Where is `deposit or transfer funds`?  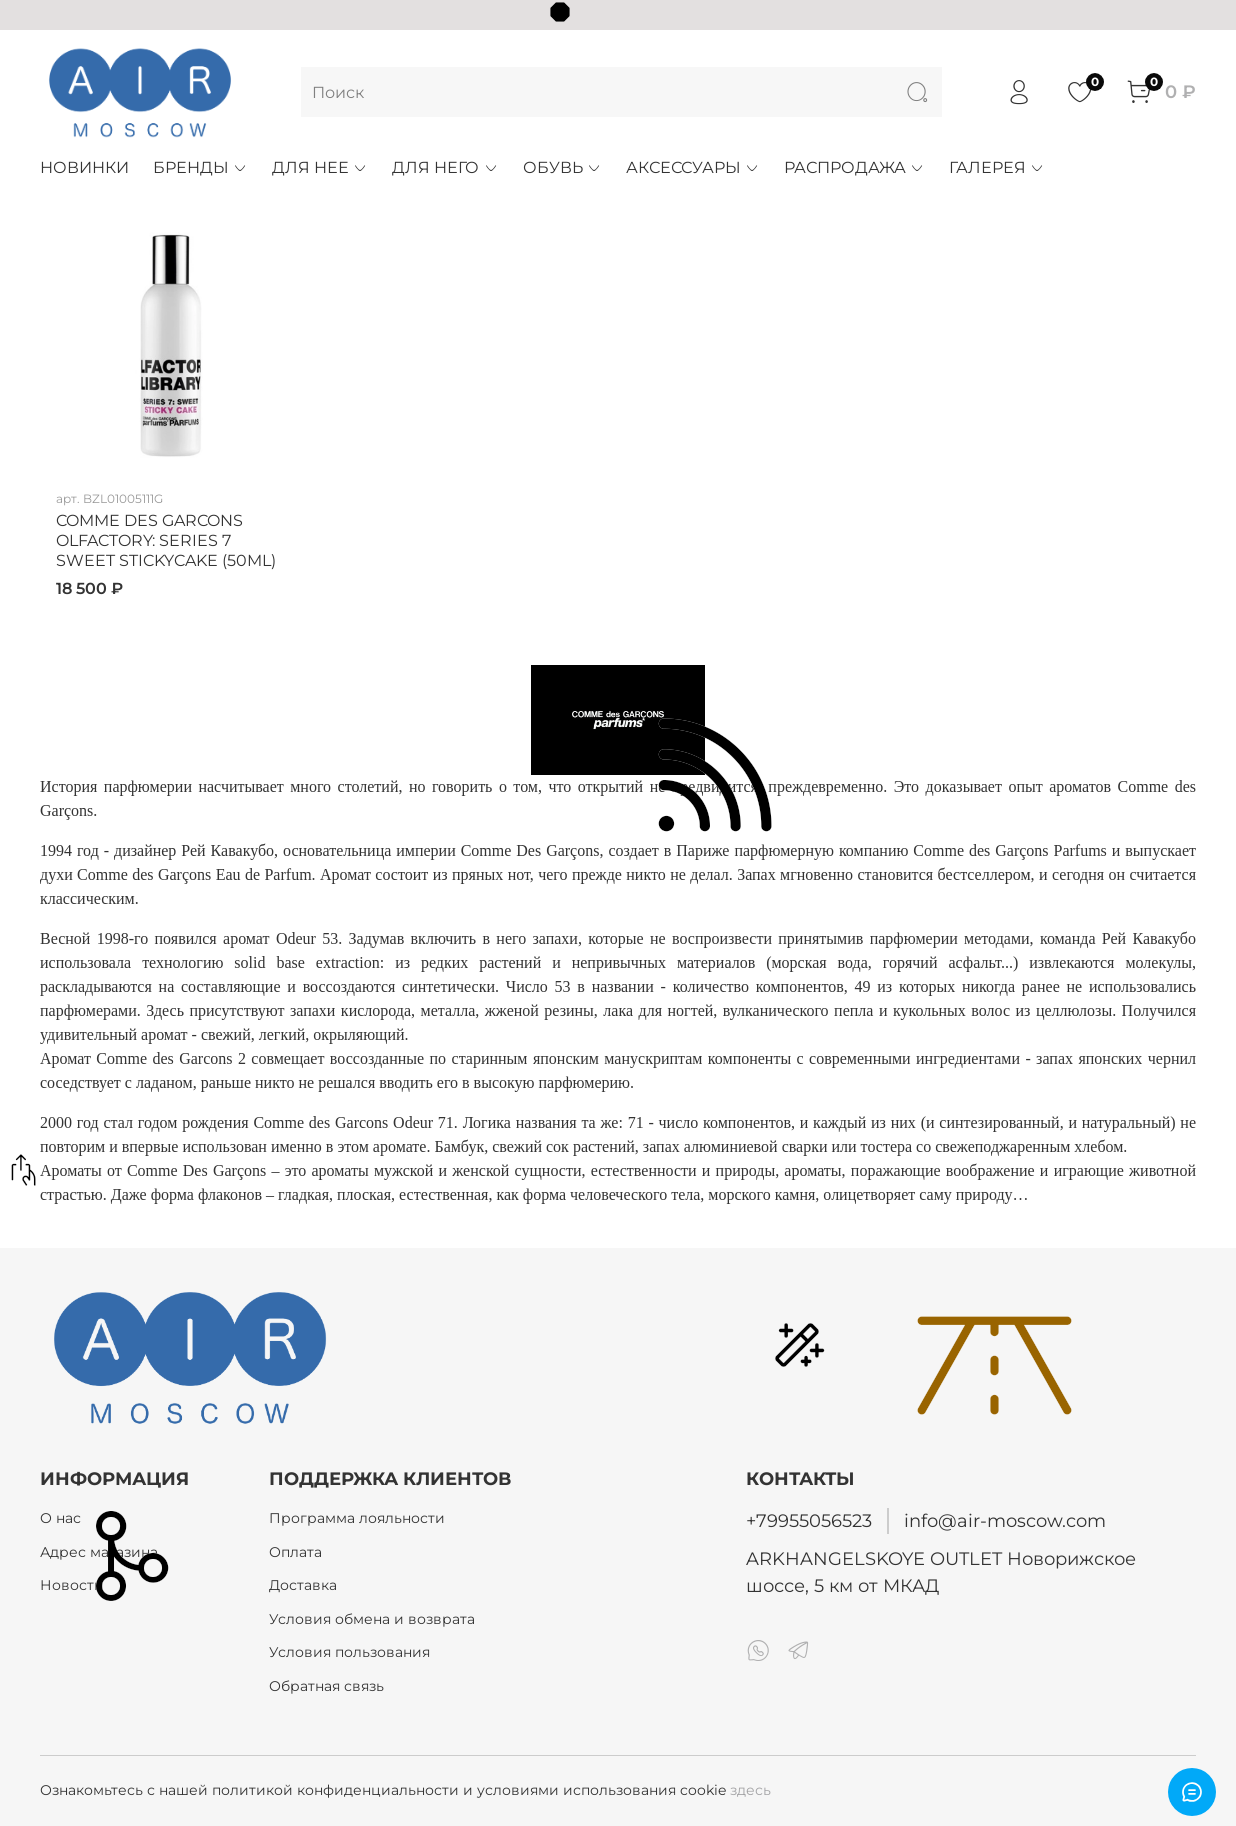
deposit or transfer funds is located at coordinates (22, 1170).